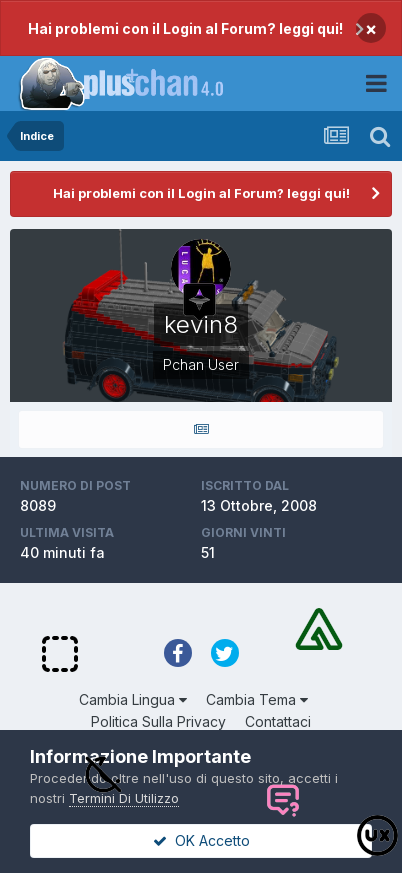  What do you see at coordinates (377, 835) in the screenshot?
I see `access user experience design tools` at bounding box center [377, 835].